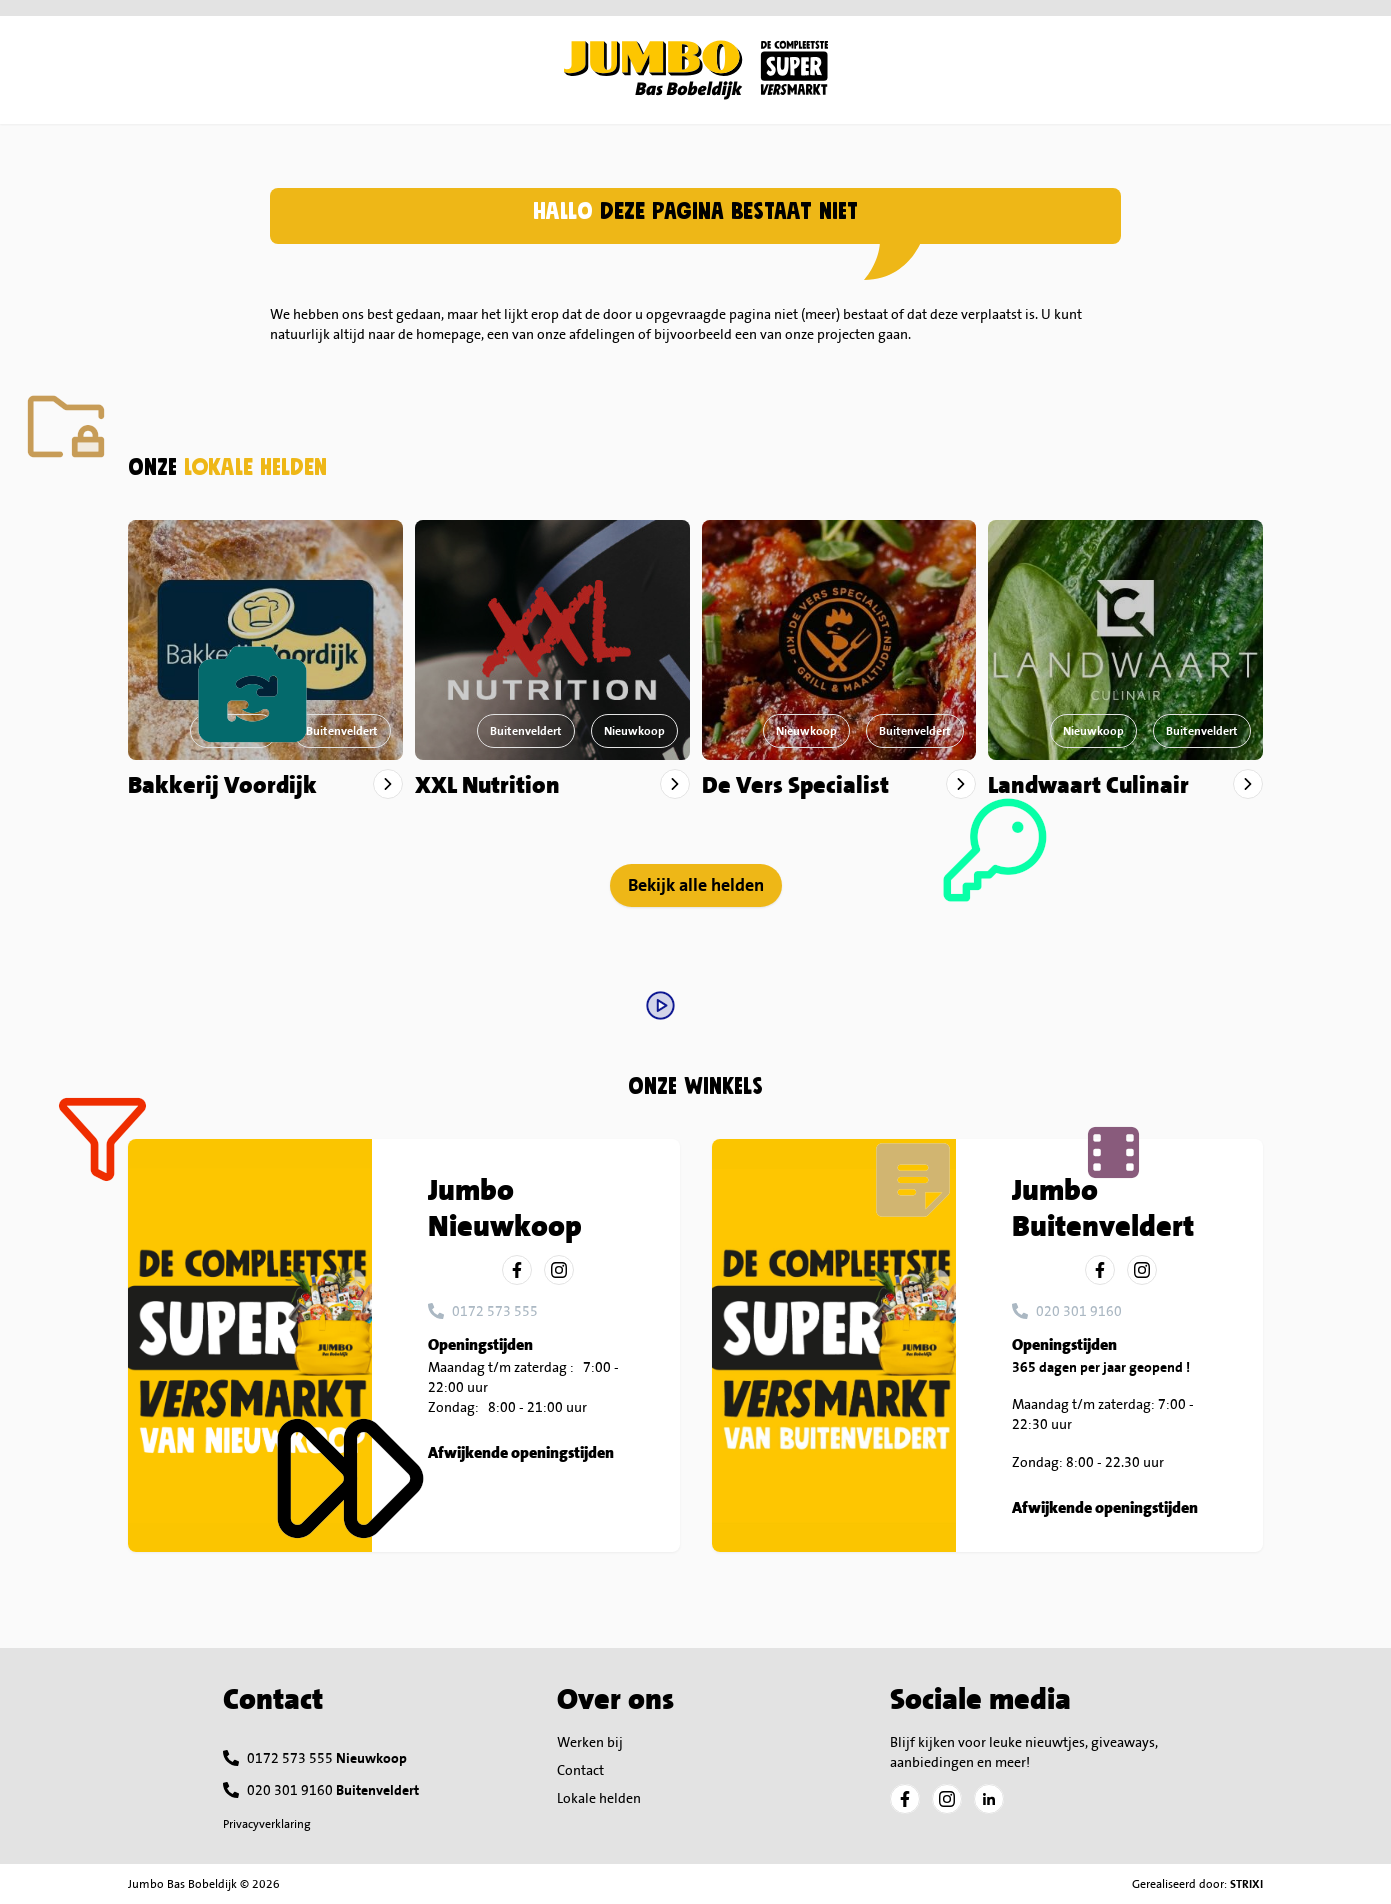  Describe the element at coordinates (102, 1137) in the screenshot. I see `filter or sort content` at that location.